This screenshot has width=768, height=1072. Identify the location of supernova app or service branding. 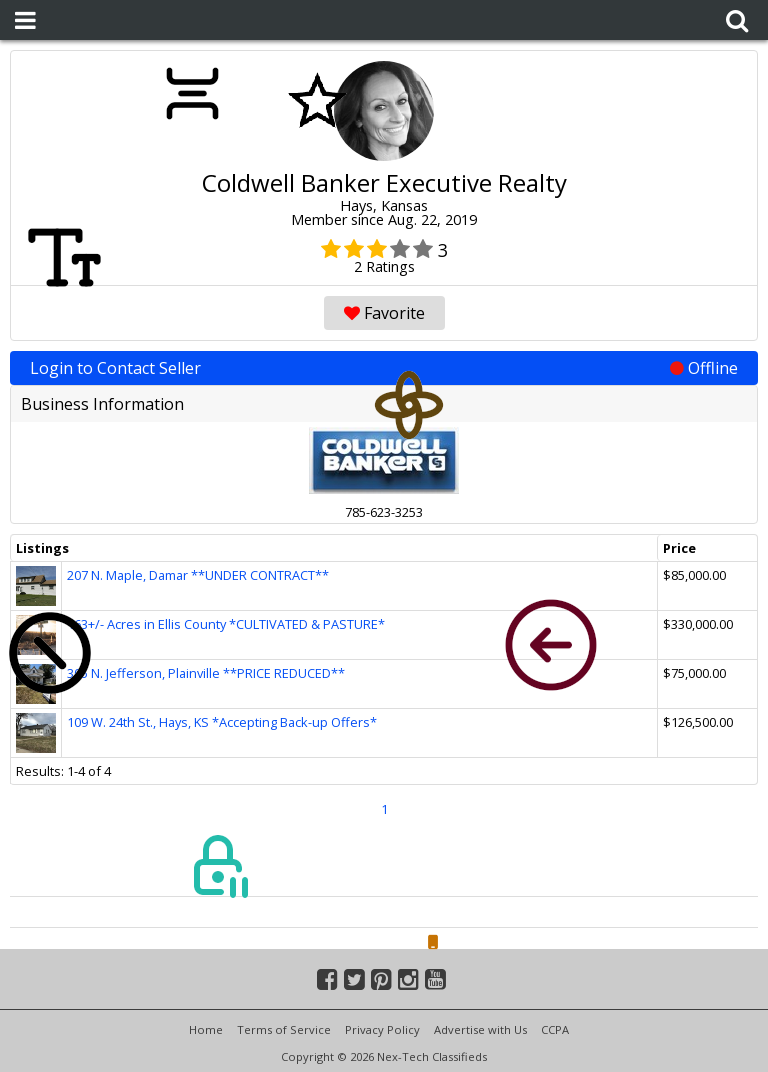
(409, 405).